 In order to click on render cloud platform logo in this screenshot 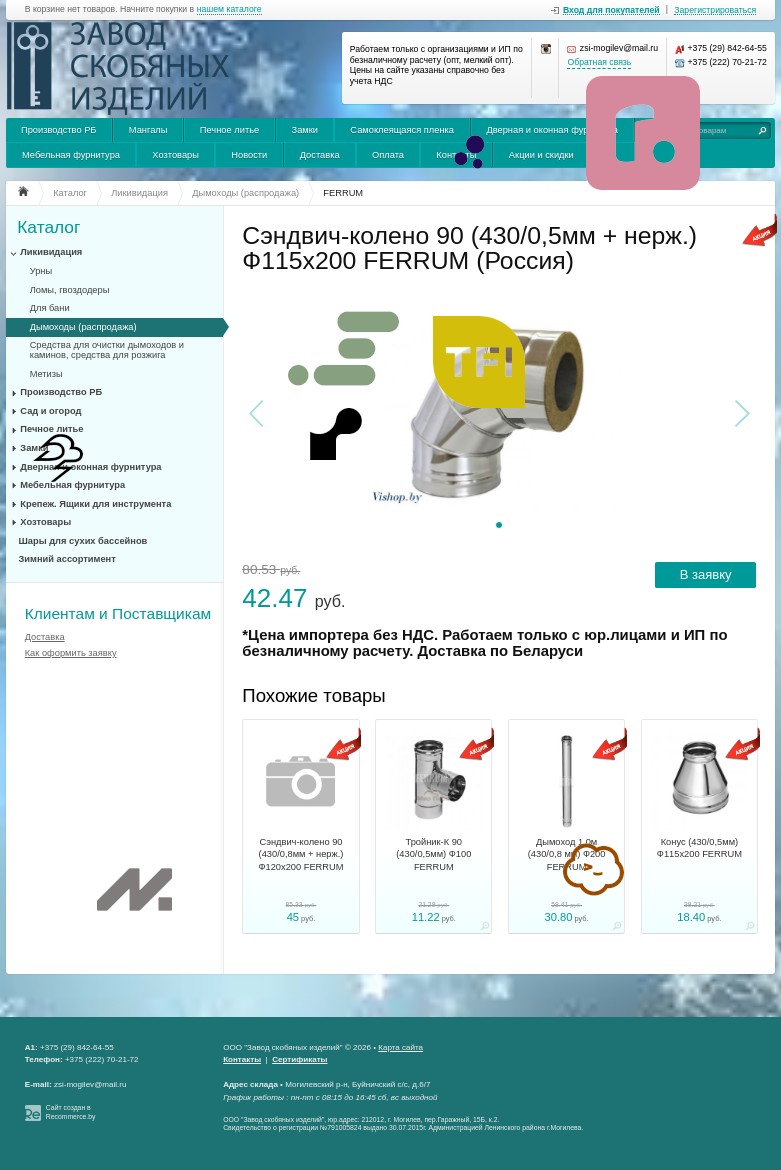, I will do `click(336, 434)`.